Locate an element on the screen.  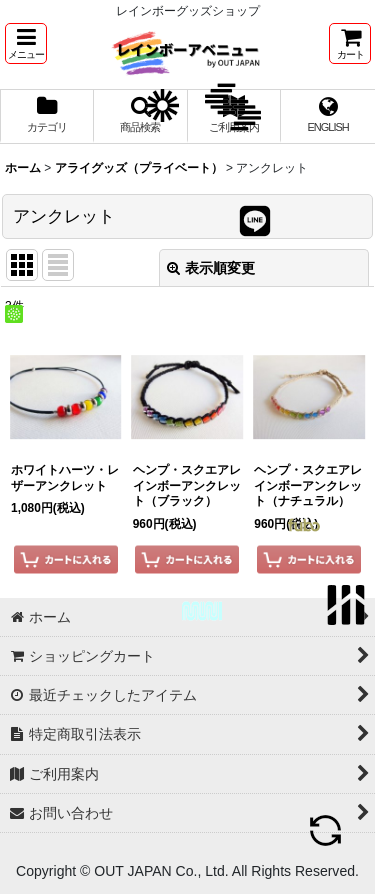
open the Photocrowd app is located at coordinates (14, 314).